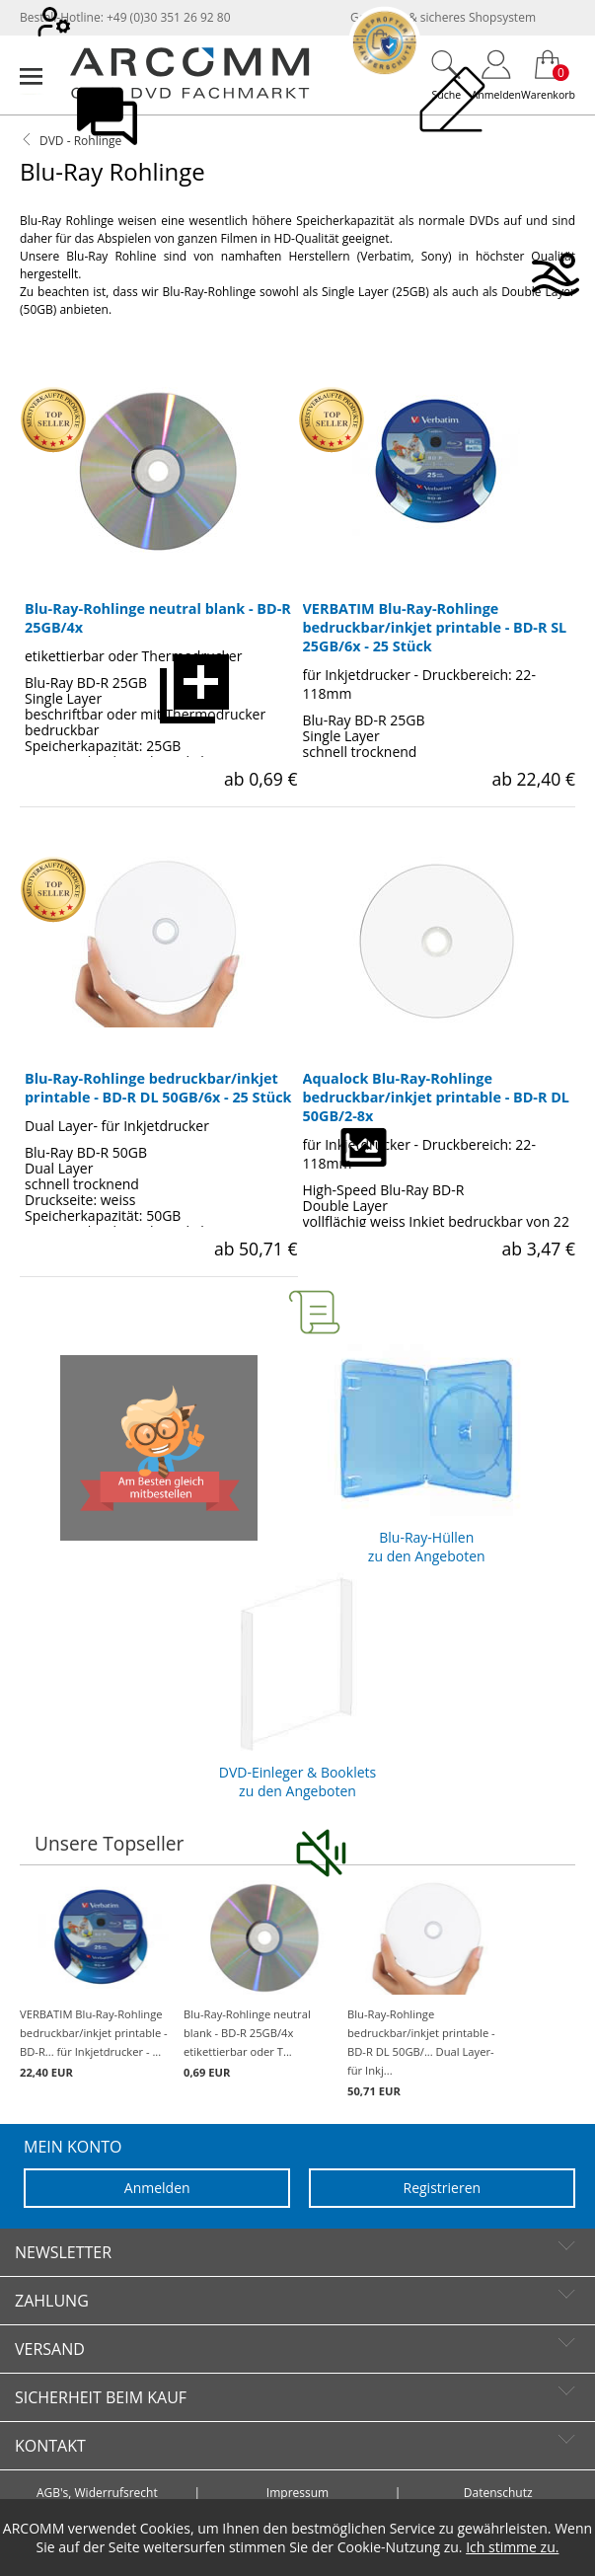 The width and height of the screenshot is (595, 2576). What do you see at coordinates (316, 1312) in the screenshot?
I see `view document or manuscript` at bounding box center [316, 1312].